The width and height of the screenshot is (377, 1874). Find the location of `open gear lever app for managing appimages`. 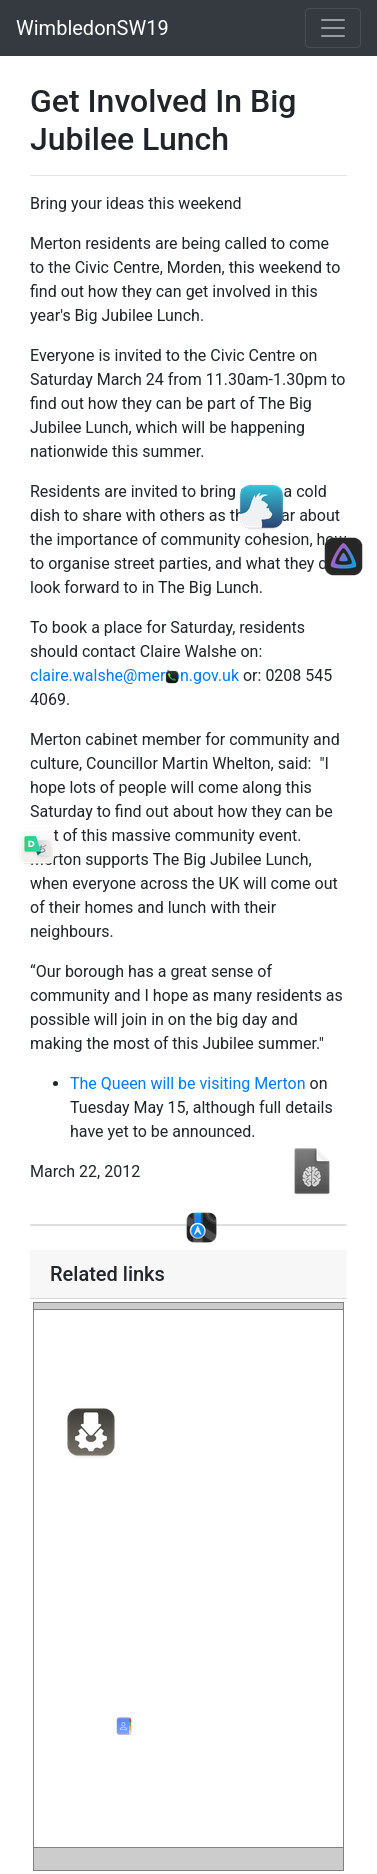

open gear lever app for managing appimages is located at coordinates (91, 1432).